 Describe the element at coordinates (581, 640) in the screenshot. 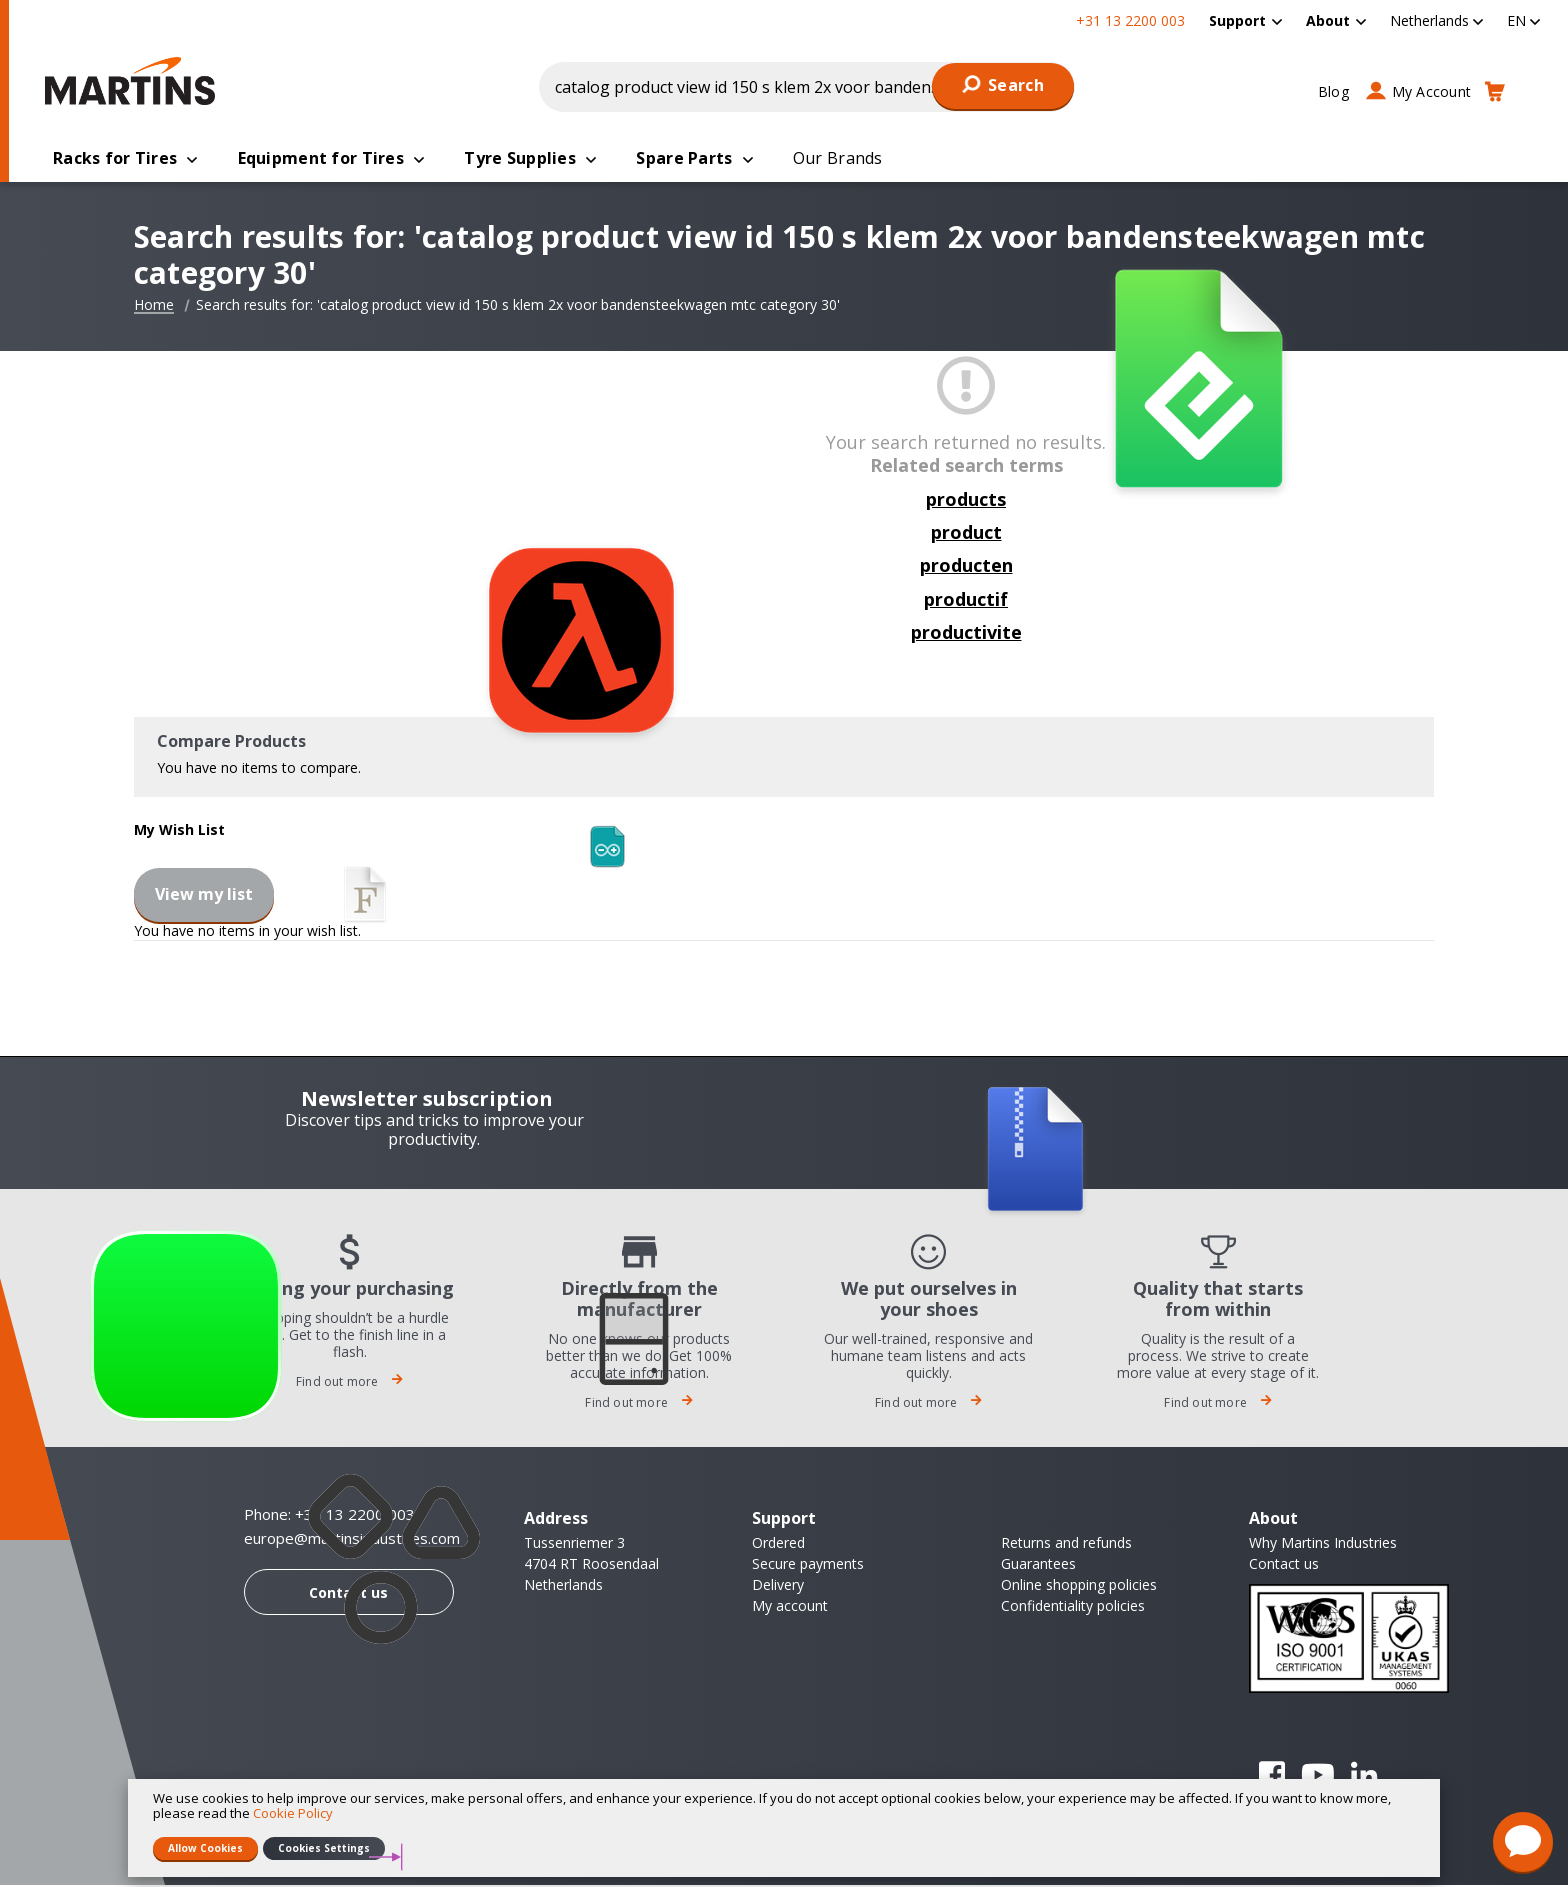

I see `launch half-life deathmatch` at that location.